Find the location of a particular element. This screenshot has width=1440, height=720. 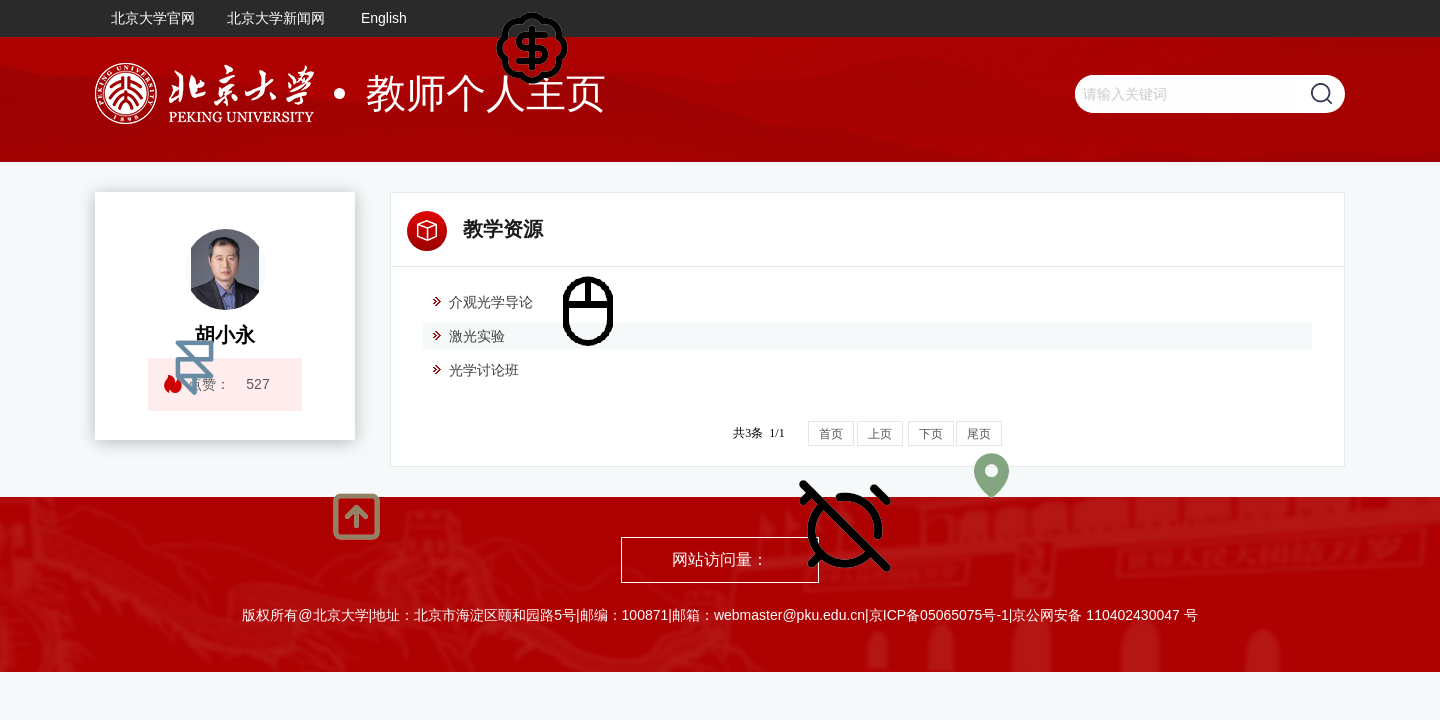

view pricing or payment options is located at coordinates (532, 48).